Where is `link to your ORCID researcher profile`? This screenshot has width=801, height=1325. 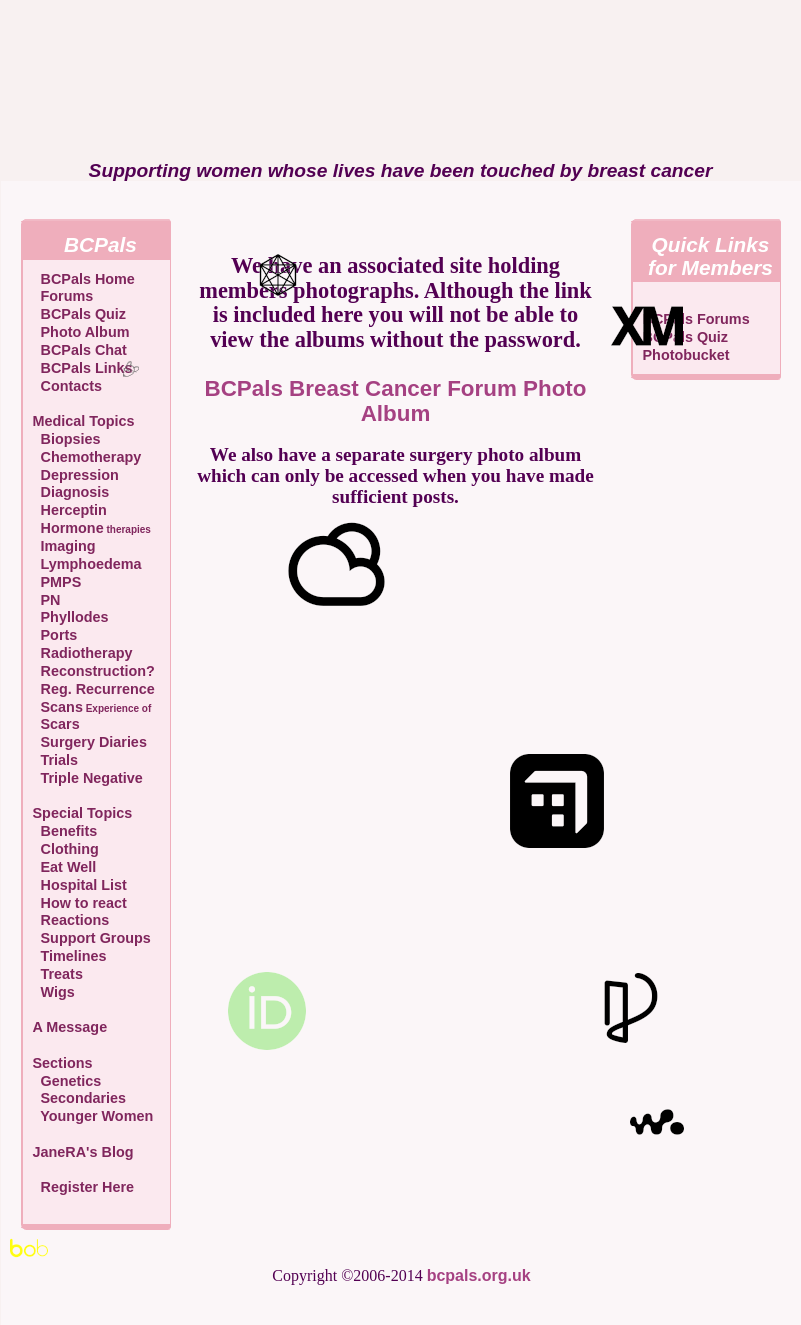
link to your ORCID researcher profile is located at coordinates (267, 1011).